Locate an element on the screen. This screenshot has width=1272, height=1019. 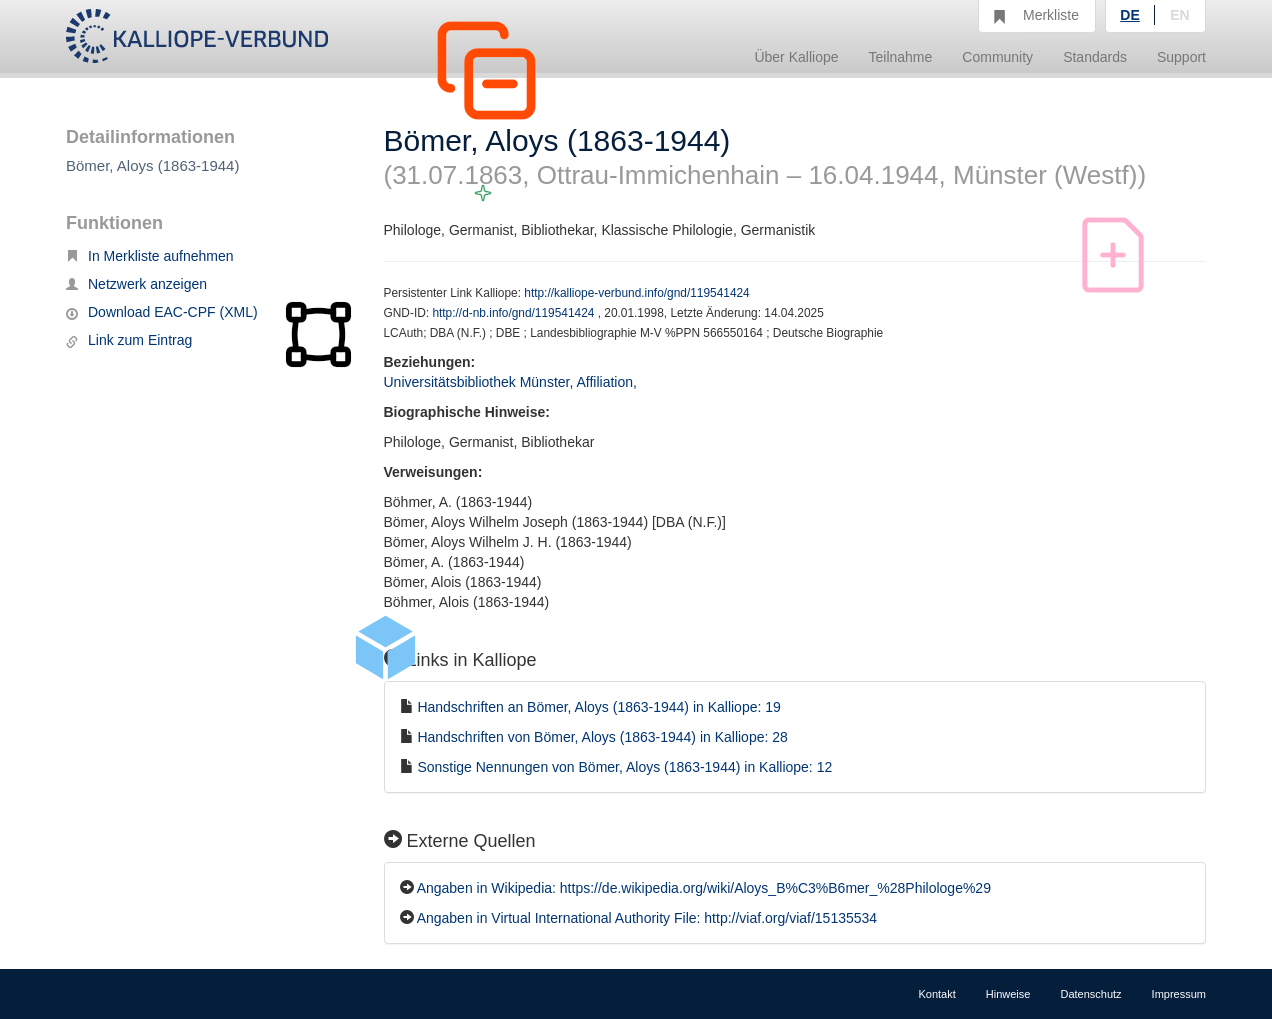
remove item from clipboard is located at coordinates (486, 70).